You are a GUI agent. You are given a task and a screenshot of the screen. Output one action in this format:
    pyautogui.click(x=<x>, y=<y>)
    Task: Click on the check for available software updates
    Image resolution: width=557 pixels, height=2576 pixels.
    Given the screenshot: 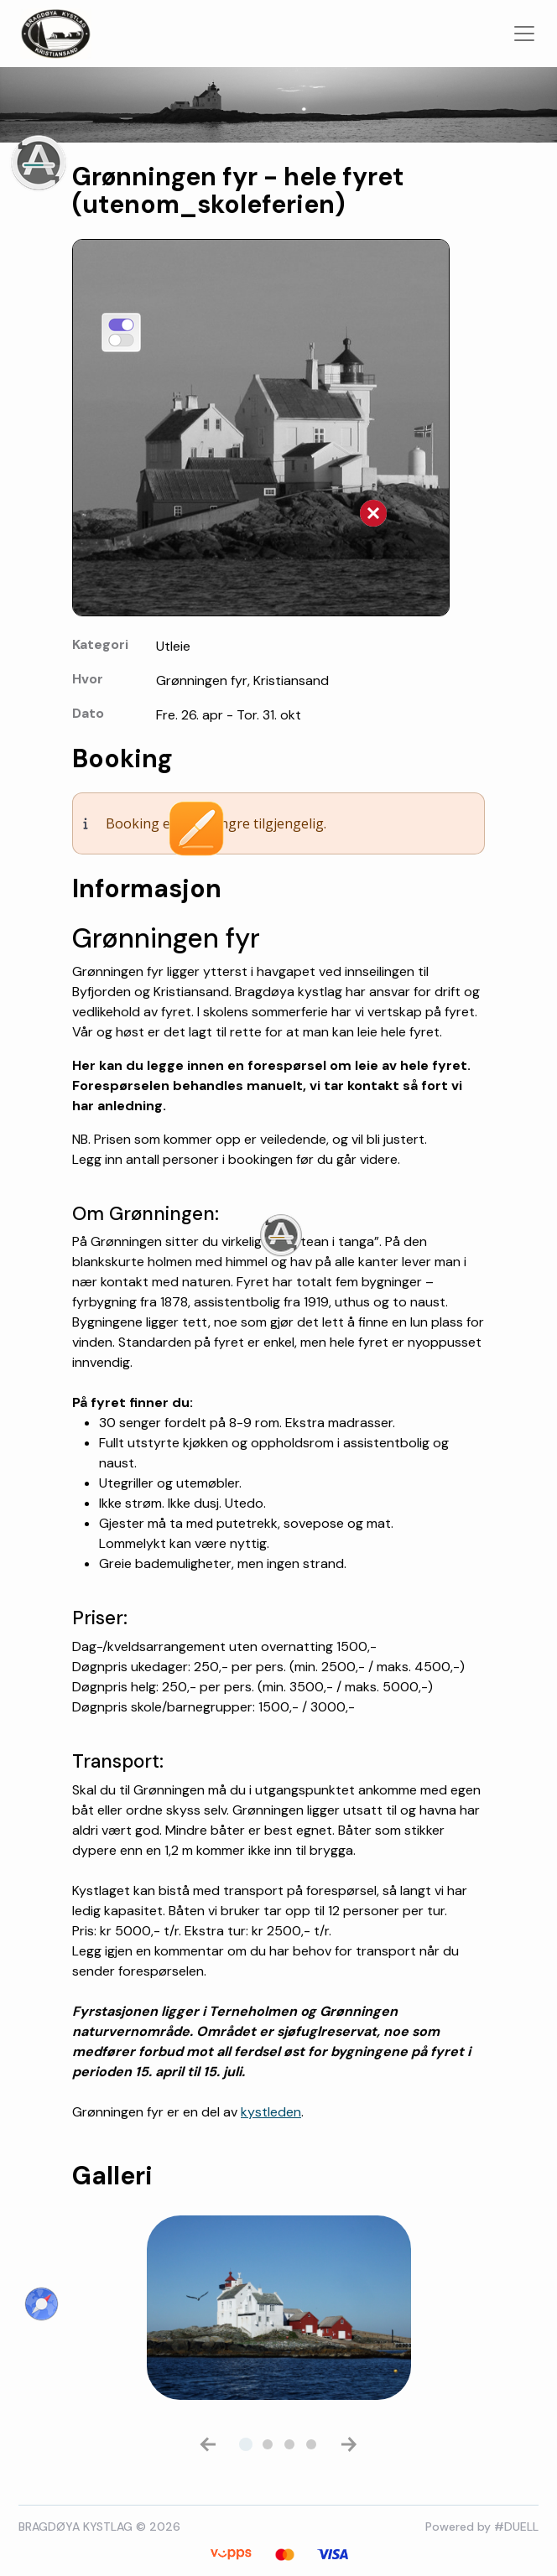 What is the action you would take?
    pyautogui.click(x=281, y=1235)
    